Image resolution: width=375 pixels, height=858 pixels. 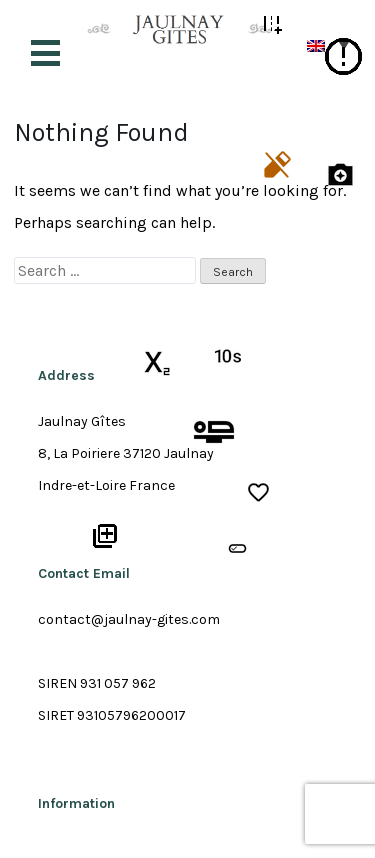 I want to click on enhance or improve photo quality, so click(x=340, y=174).